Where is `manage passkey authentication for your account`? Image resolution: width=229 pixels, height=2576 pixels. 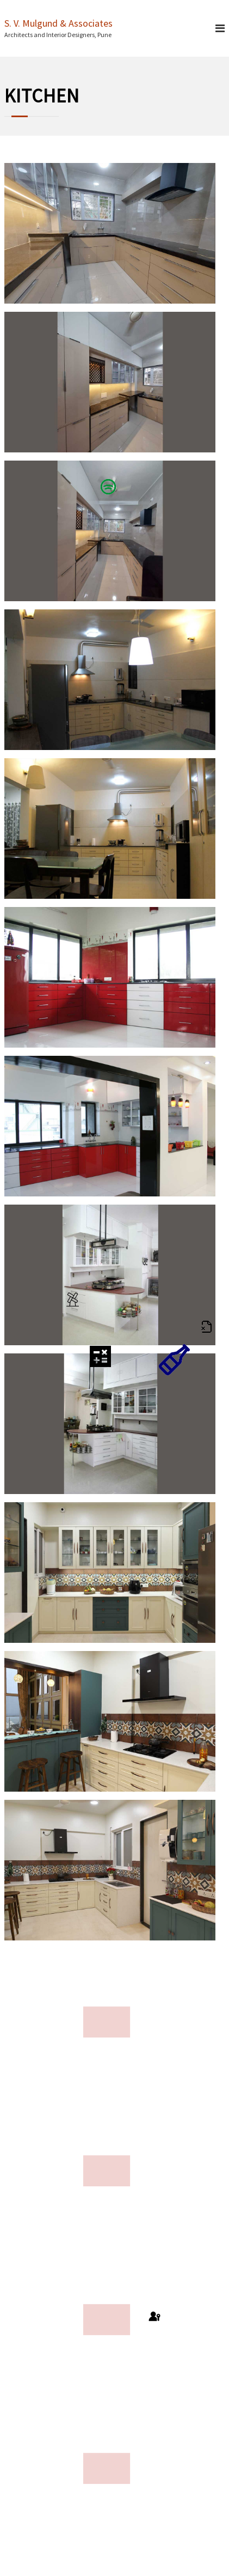
manage passkey authentication for your account is located at coordinates (154, 2317).